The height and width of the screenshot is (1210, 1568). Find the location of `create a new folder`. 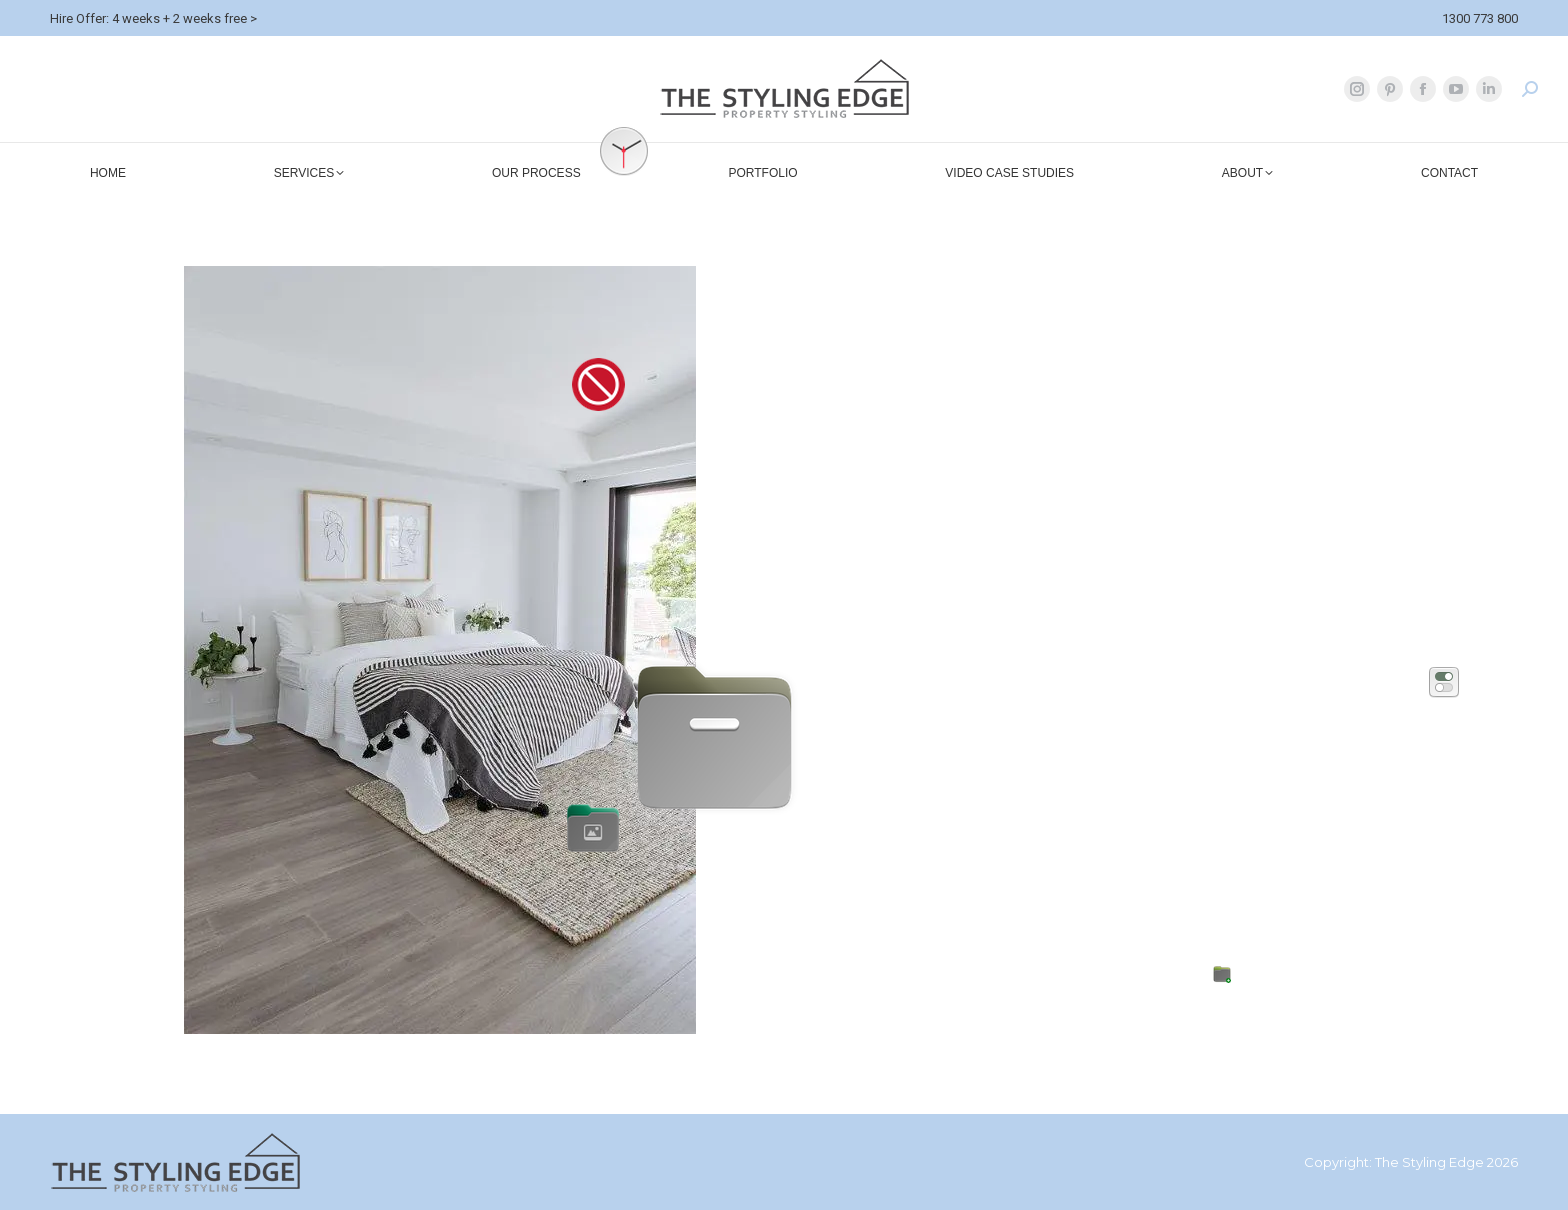

create a new folder is located at coordinates (1222, 974).